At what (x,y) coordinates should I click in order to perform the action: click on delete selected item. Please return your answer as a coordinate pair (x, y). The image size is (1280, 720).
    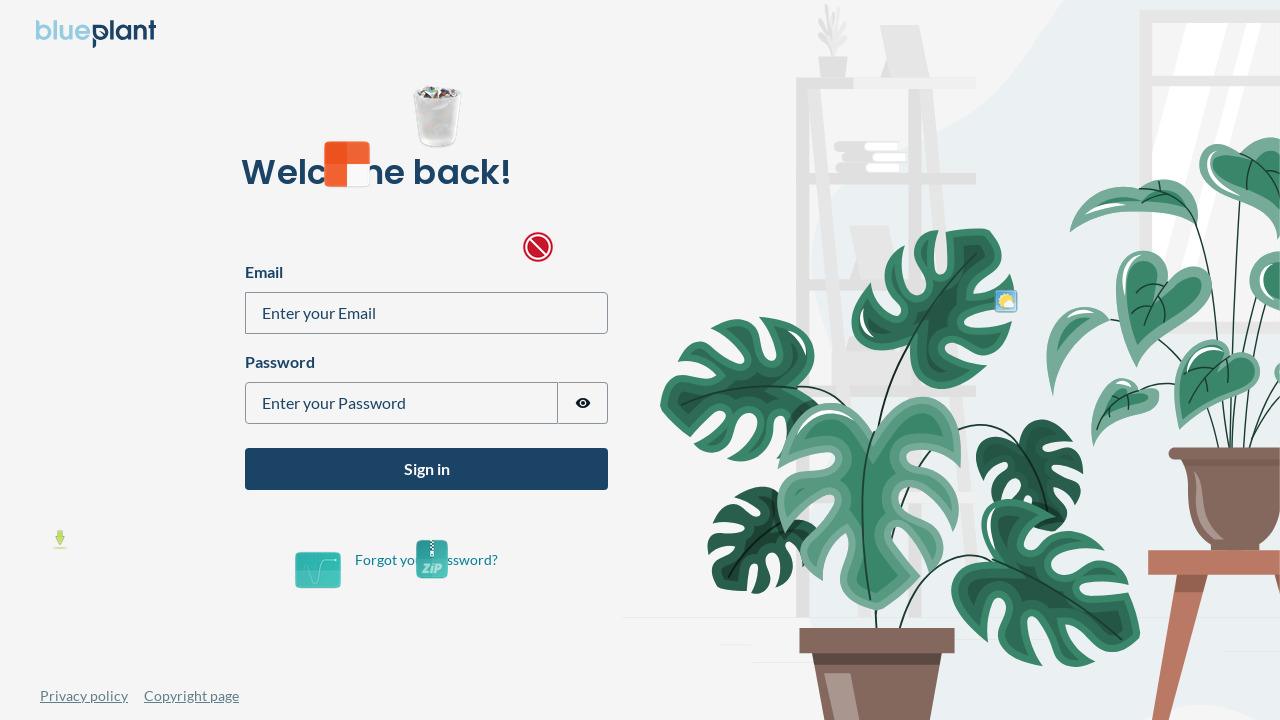
    Looking at the image, I should click on (538, 247).